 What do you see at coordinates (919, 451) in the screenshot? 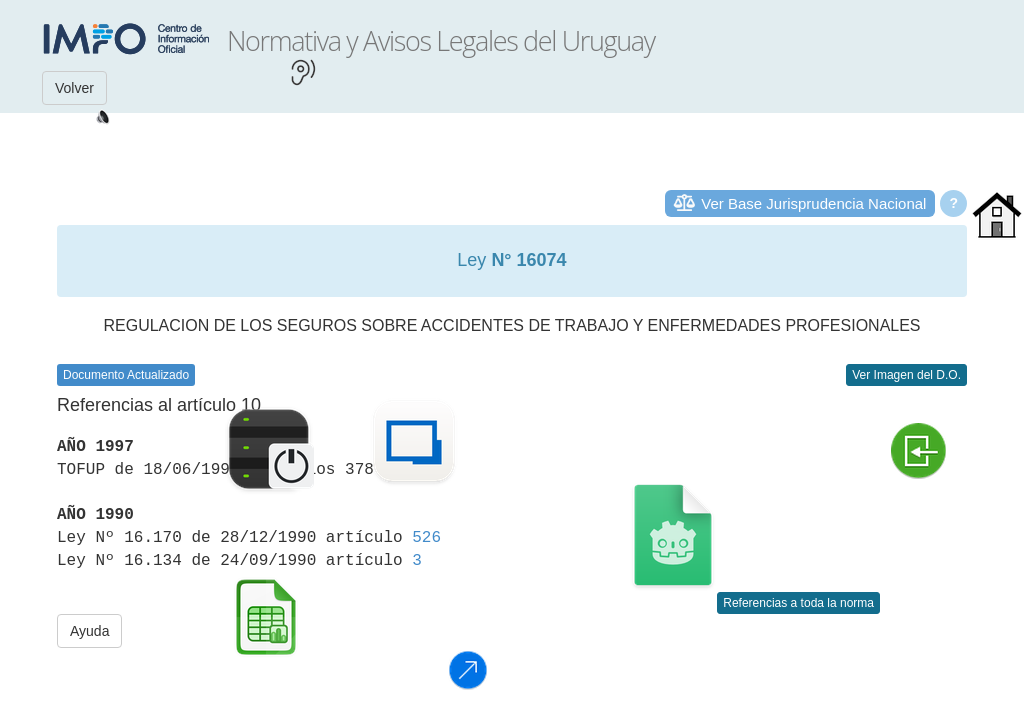
I see `log out of your current session` at bounding box center [919, 451].